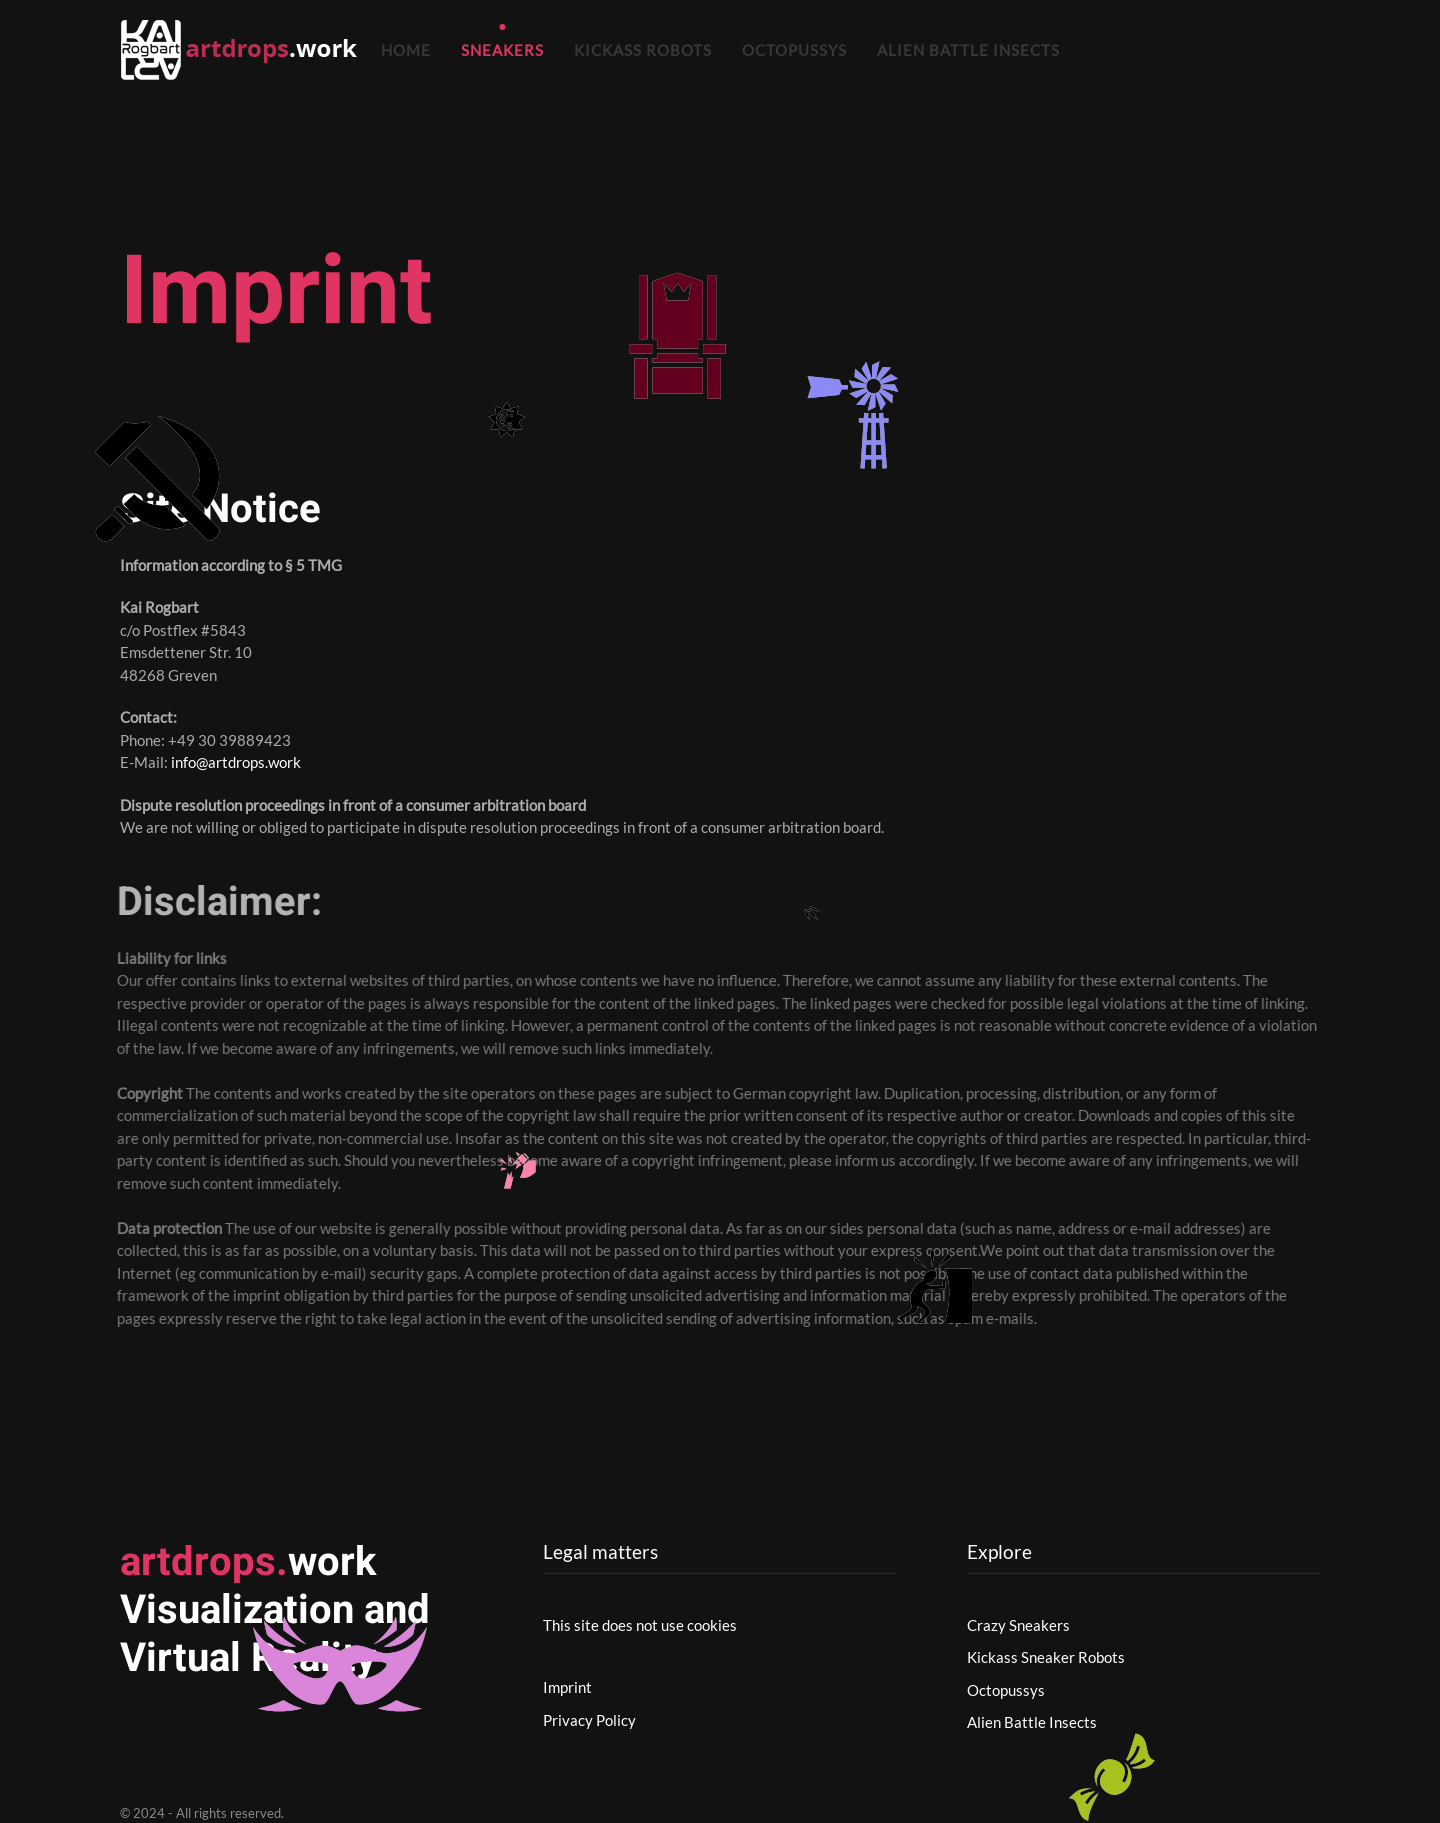  What do you see at coordinates (506, 419) in the screenshot?
I see `represents solar or star-based abilities in a game` at bounding box center [506, 419].